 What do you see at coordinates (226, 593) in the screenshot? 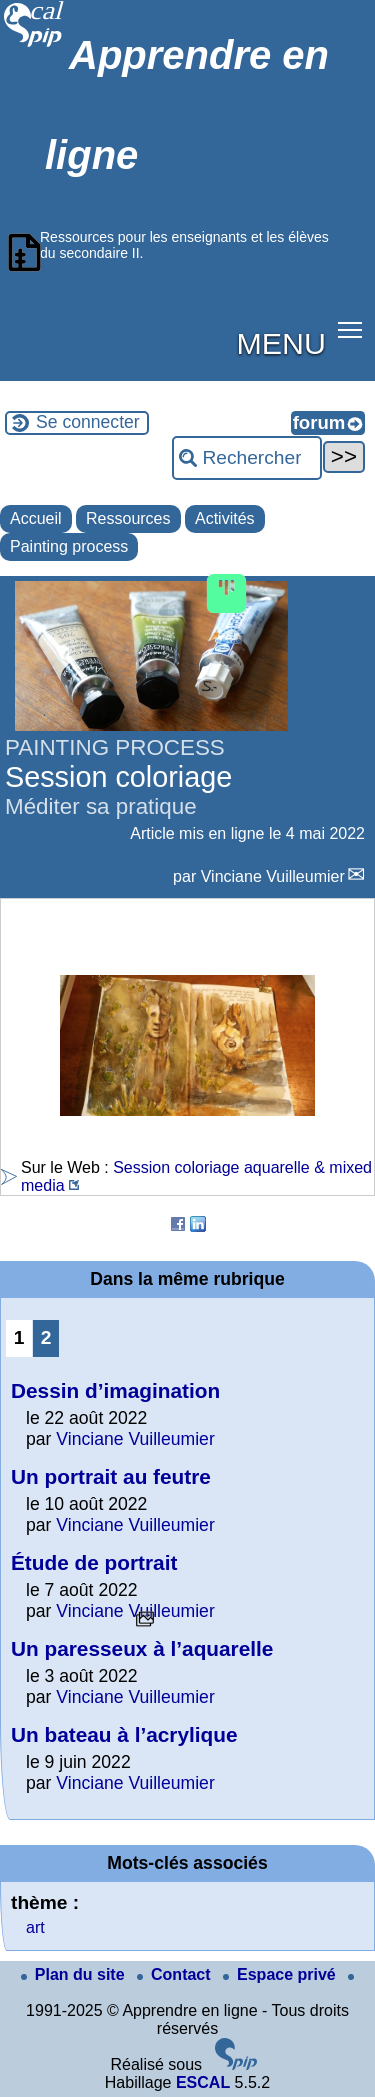
I see `align content to top center of container` at bounding box center [226, 593].